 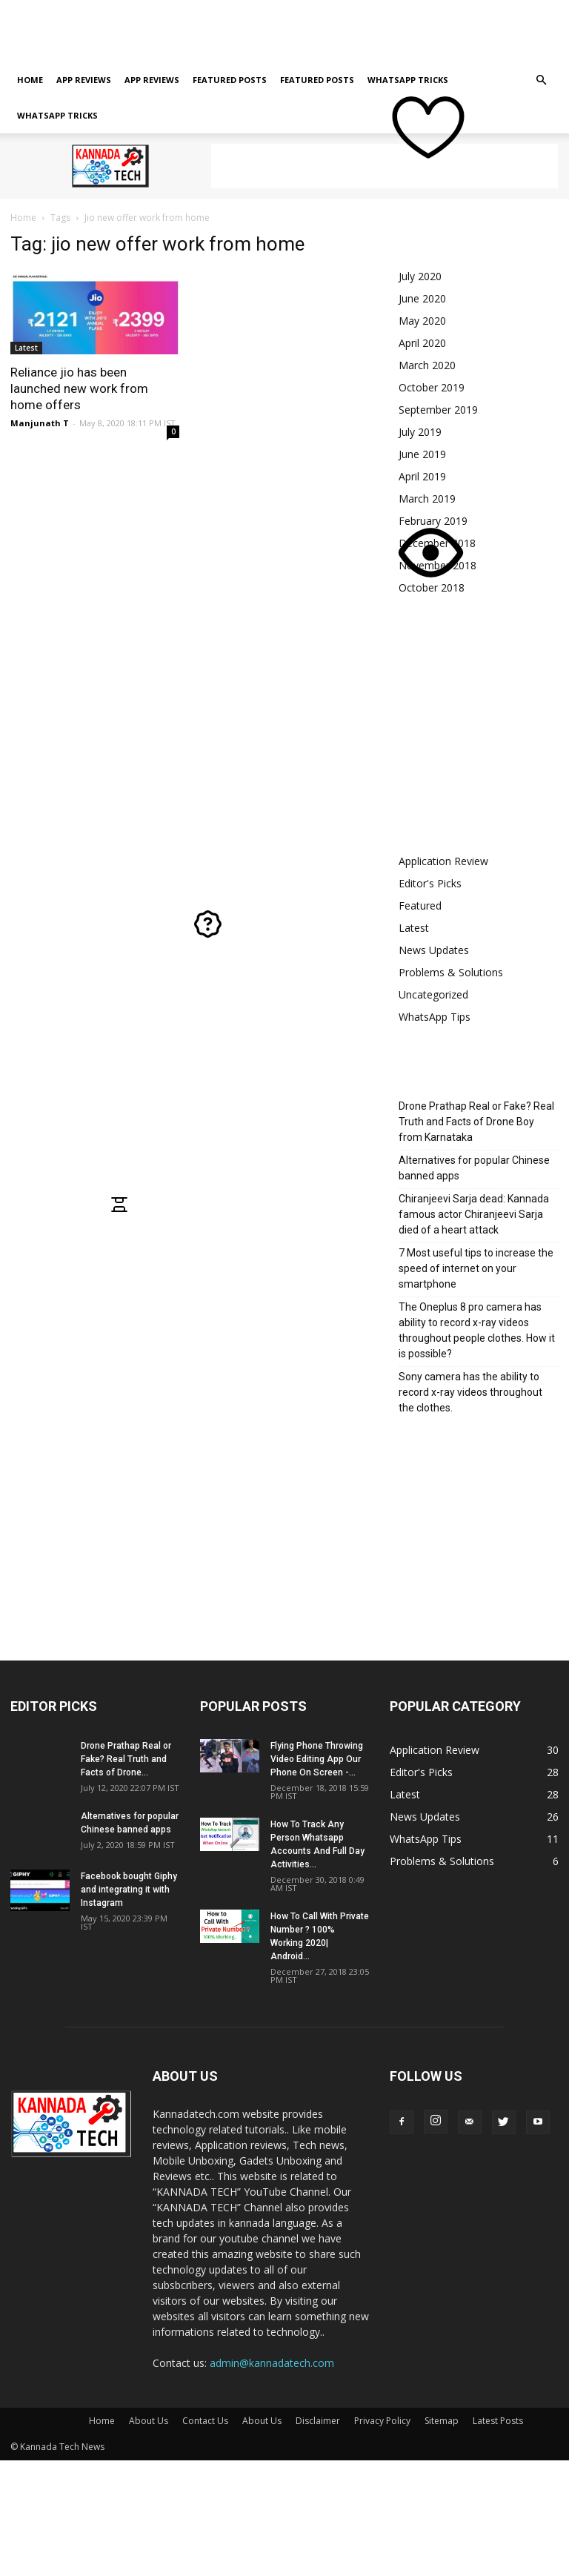 I want to click on indicates unverified status or identity, so click(x=207, y=924).